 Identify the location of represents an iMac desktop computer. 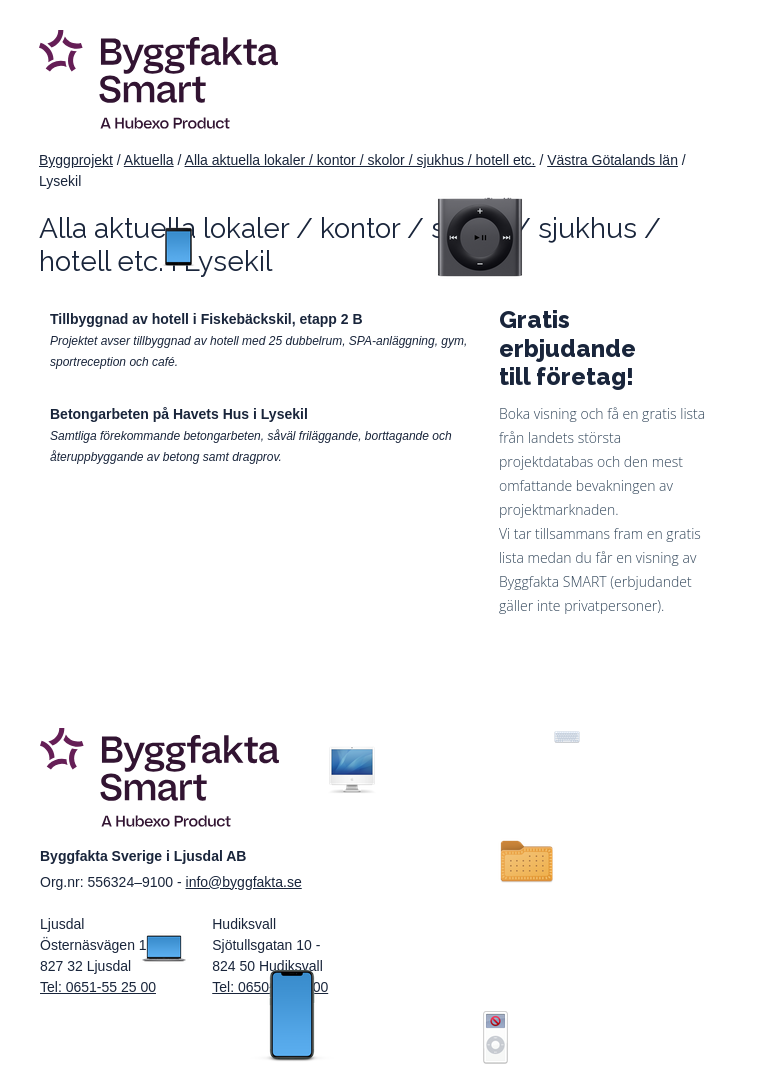
(352, 767).